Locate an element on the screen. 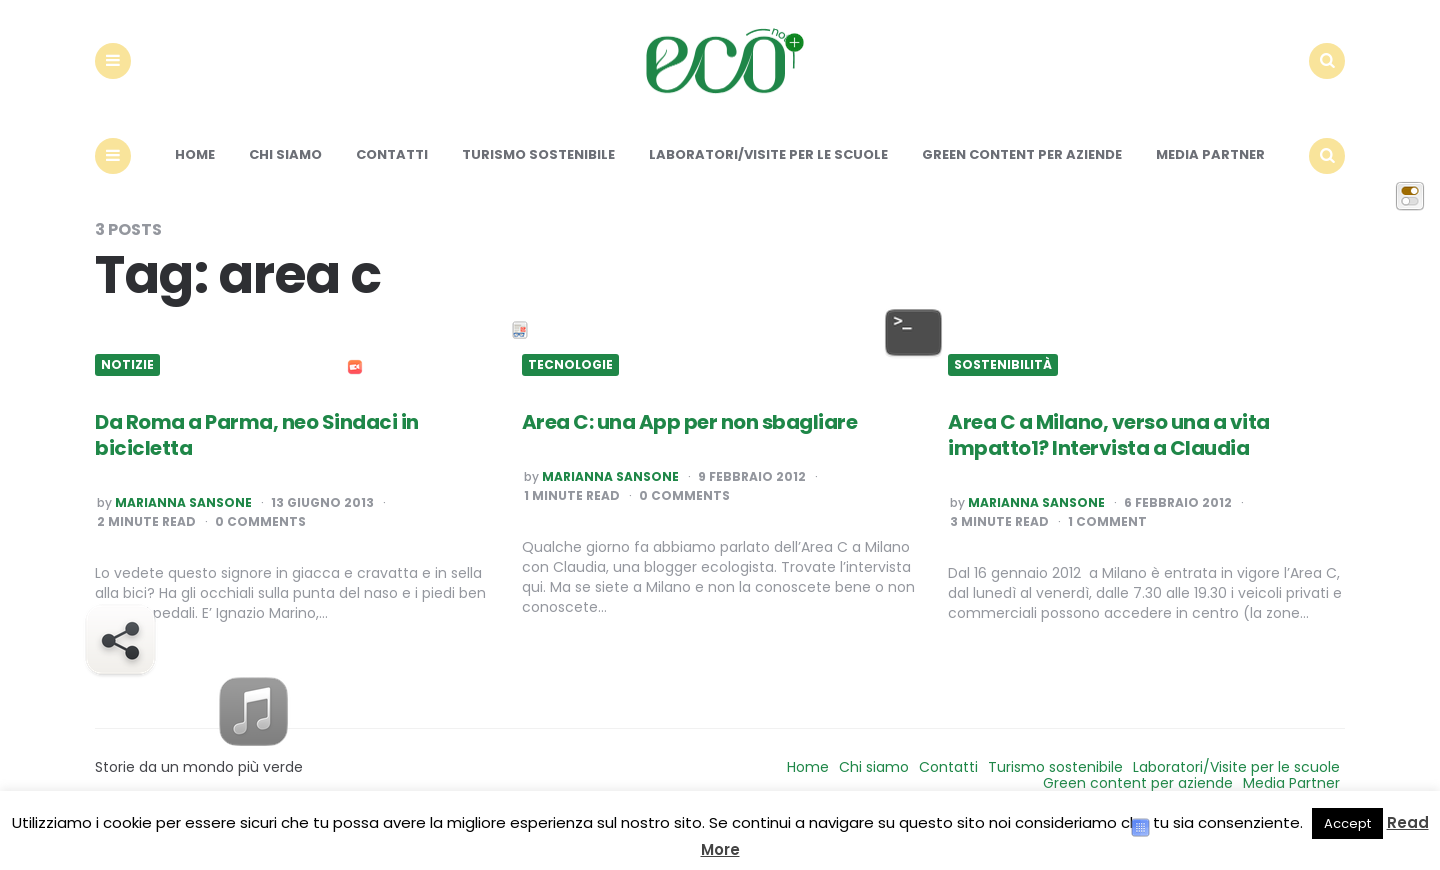 The image size is (1440, 870). add a new item to a list is located at coordinates (794, 42).